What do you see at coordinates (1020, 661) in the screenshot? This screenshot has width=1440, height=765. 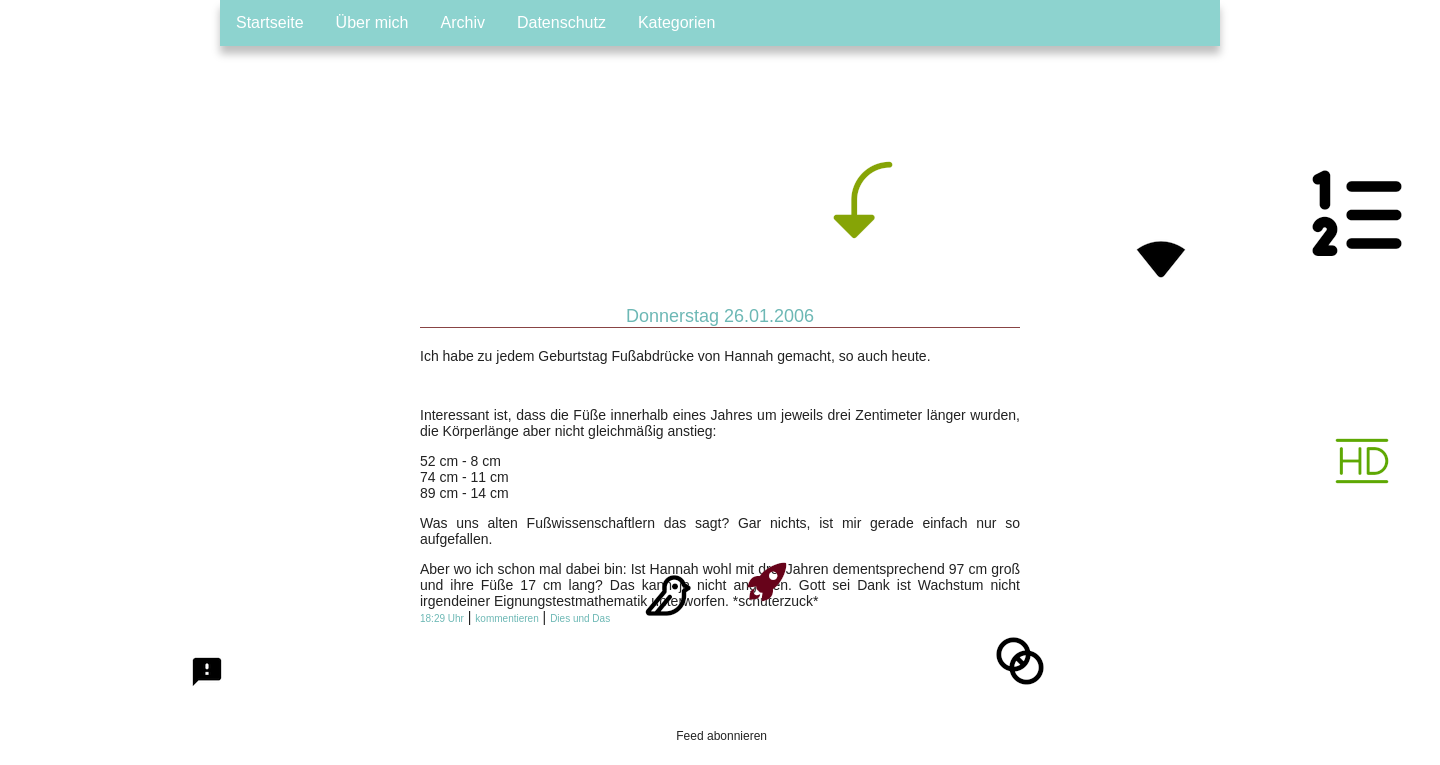 I see `intersect or merge selected objects` at bounding box center [1020, 661].